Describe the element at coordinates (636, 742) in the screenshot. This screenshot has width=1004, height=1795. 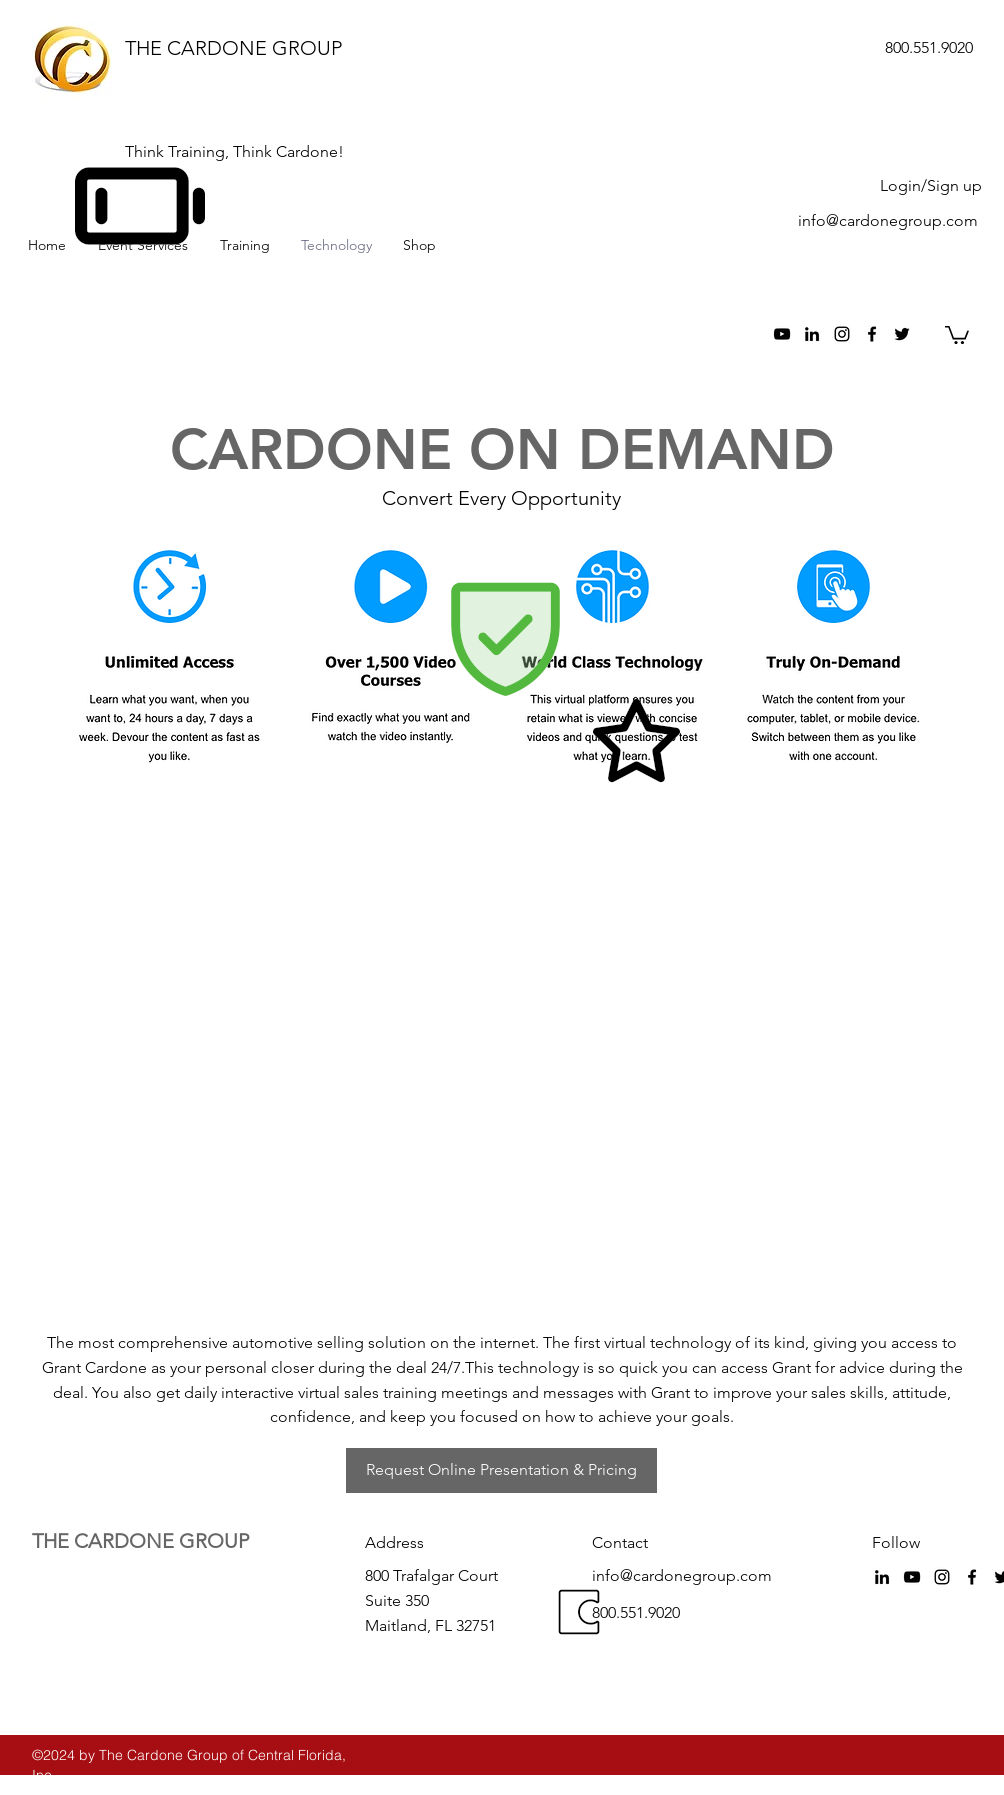
I see `add item to favorites` at that location.